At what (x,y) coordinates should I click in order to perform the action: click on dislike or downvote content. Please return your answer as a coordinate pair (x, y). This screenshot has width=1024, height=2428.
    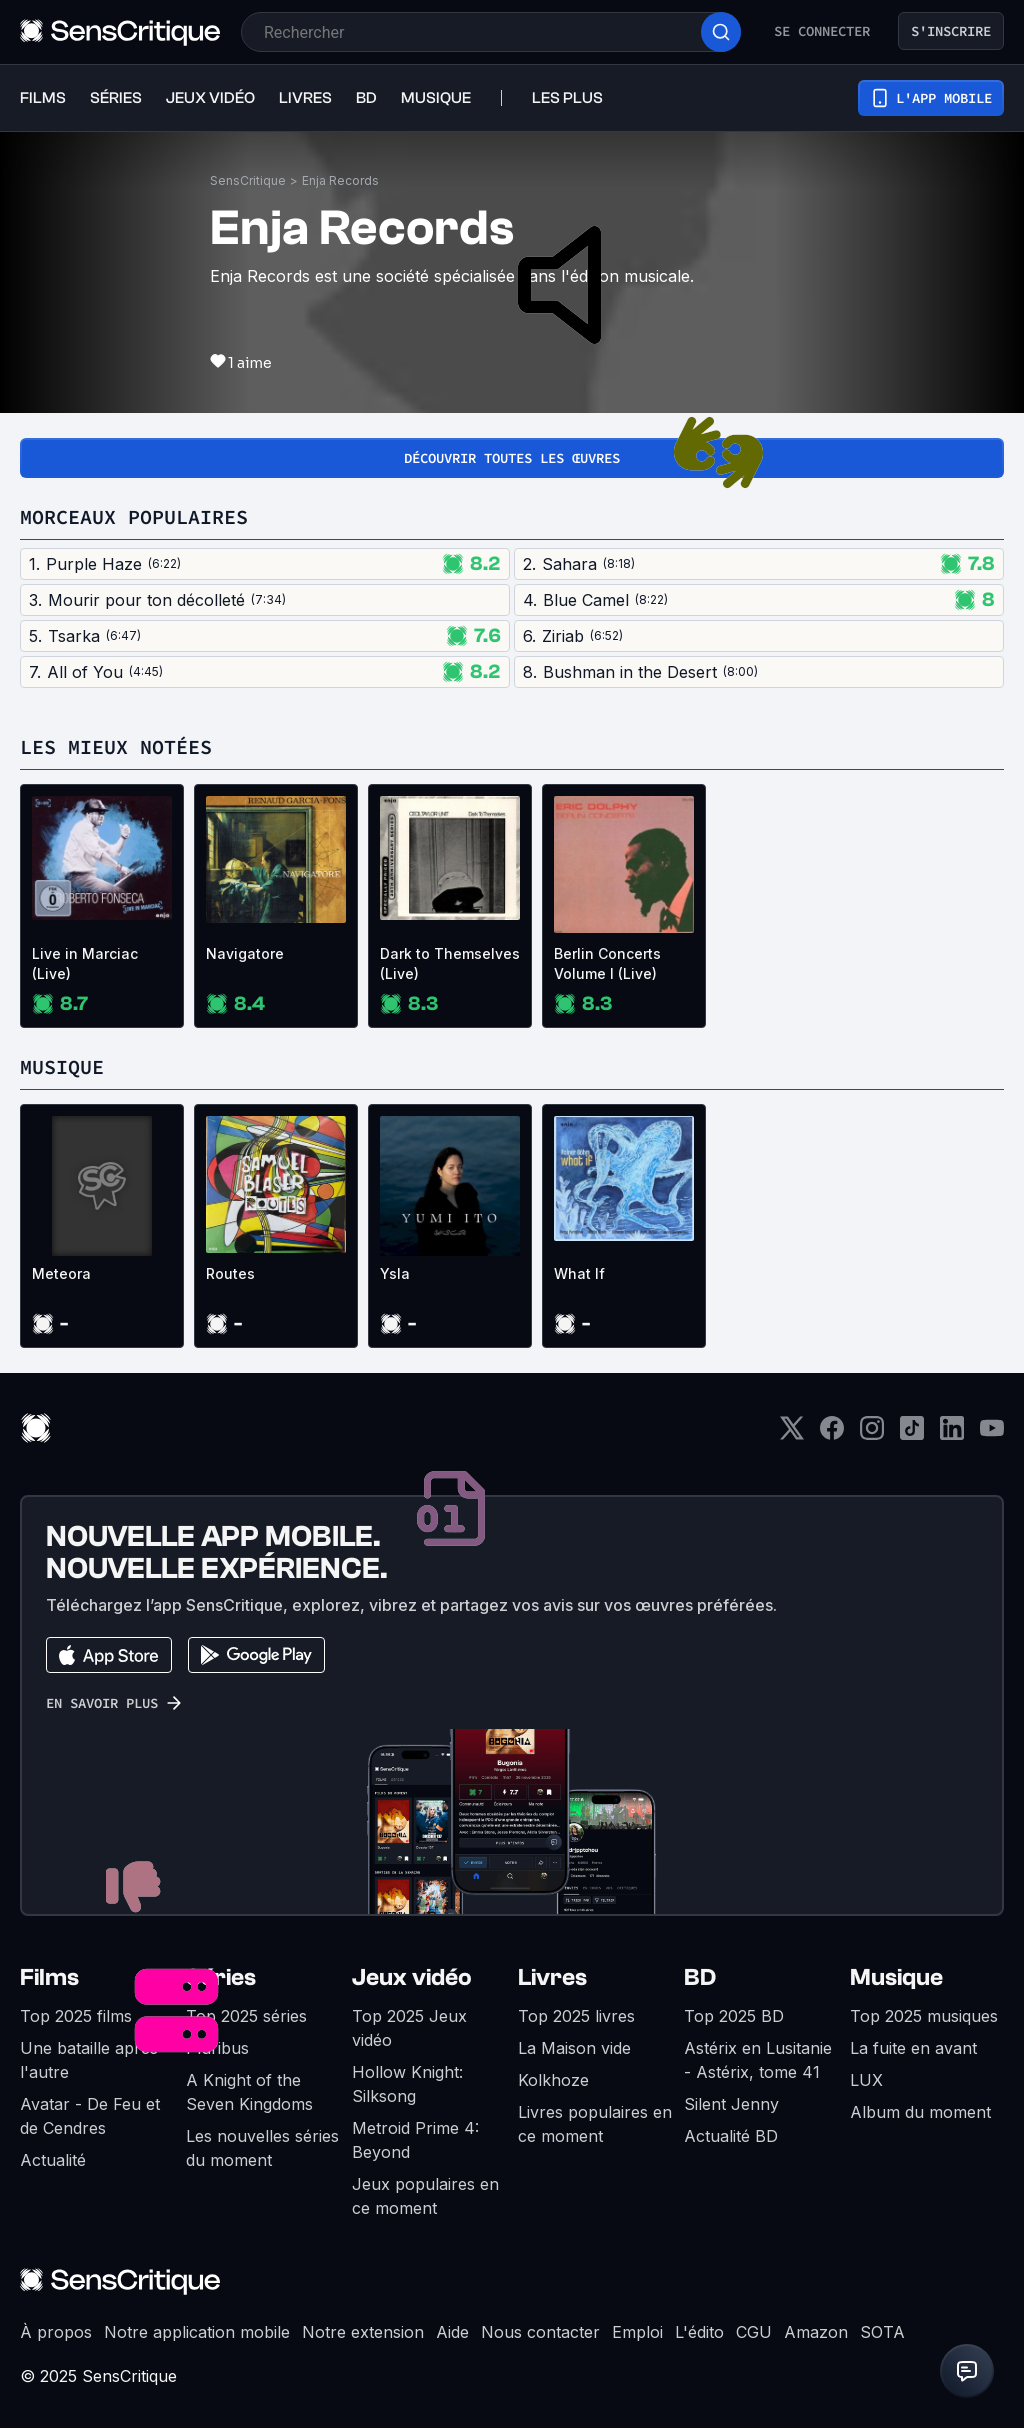
    Looking at the image, I should click on (134, 1886).